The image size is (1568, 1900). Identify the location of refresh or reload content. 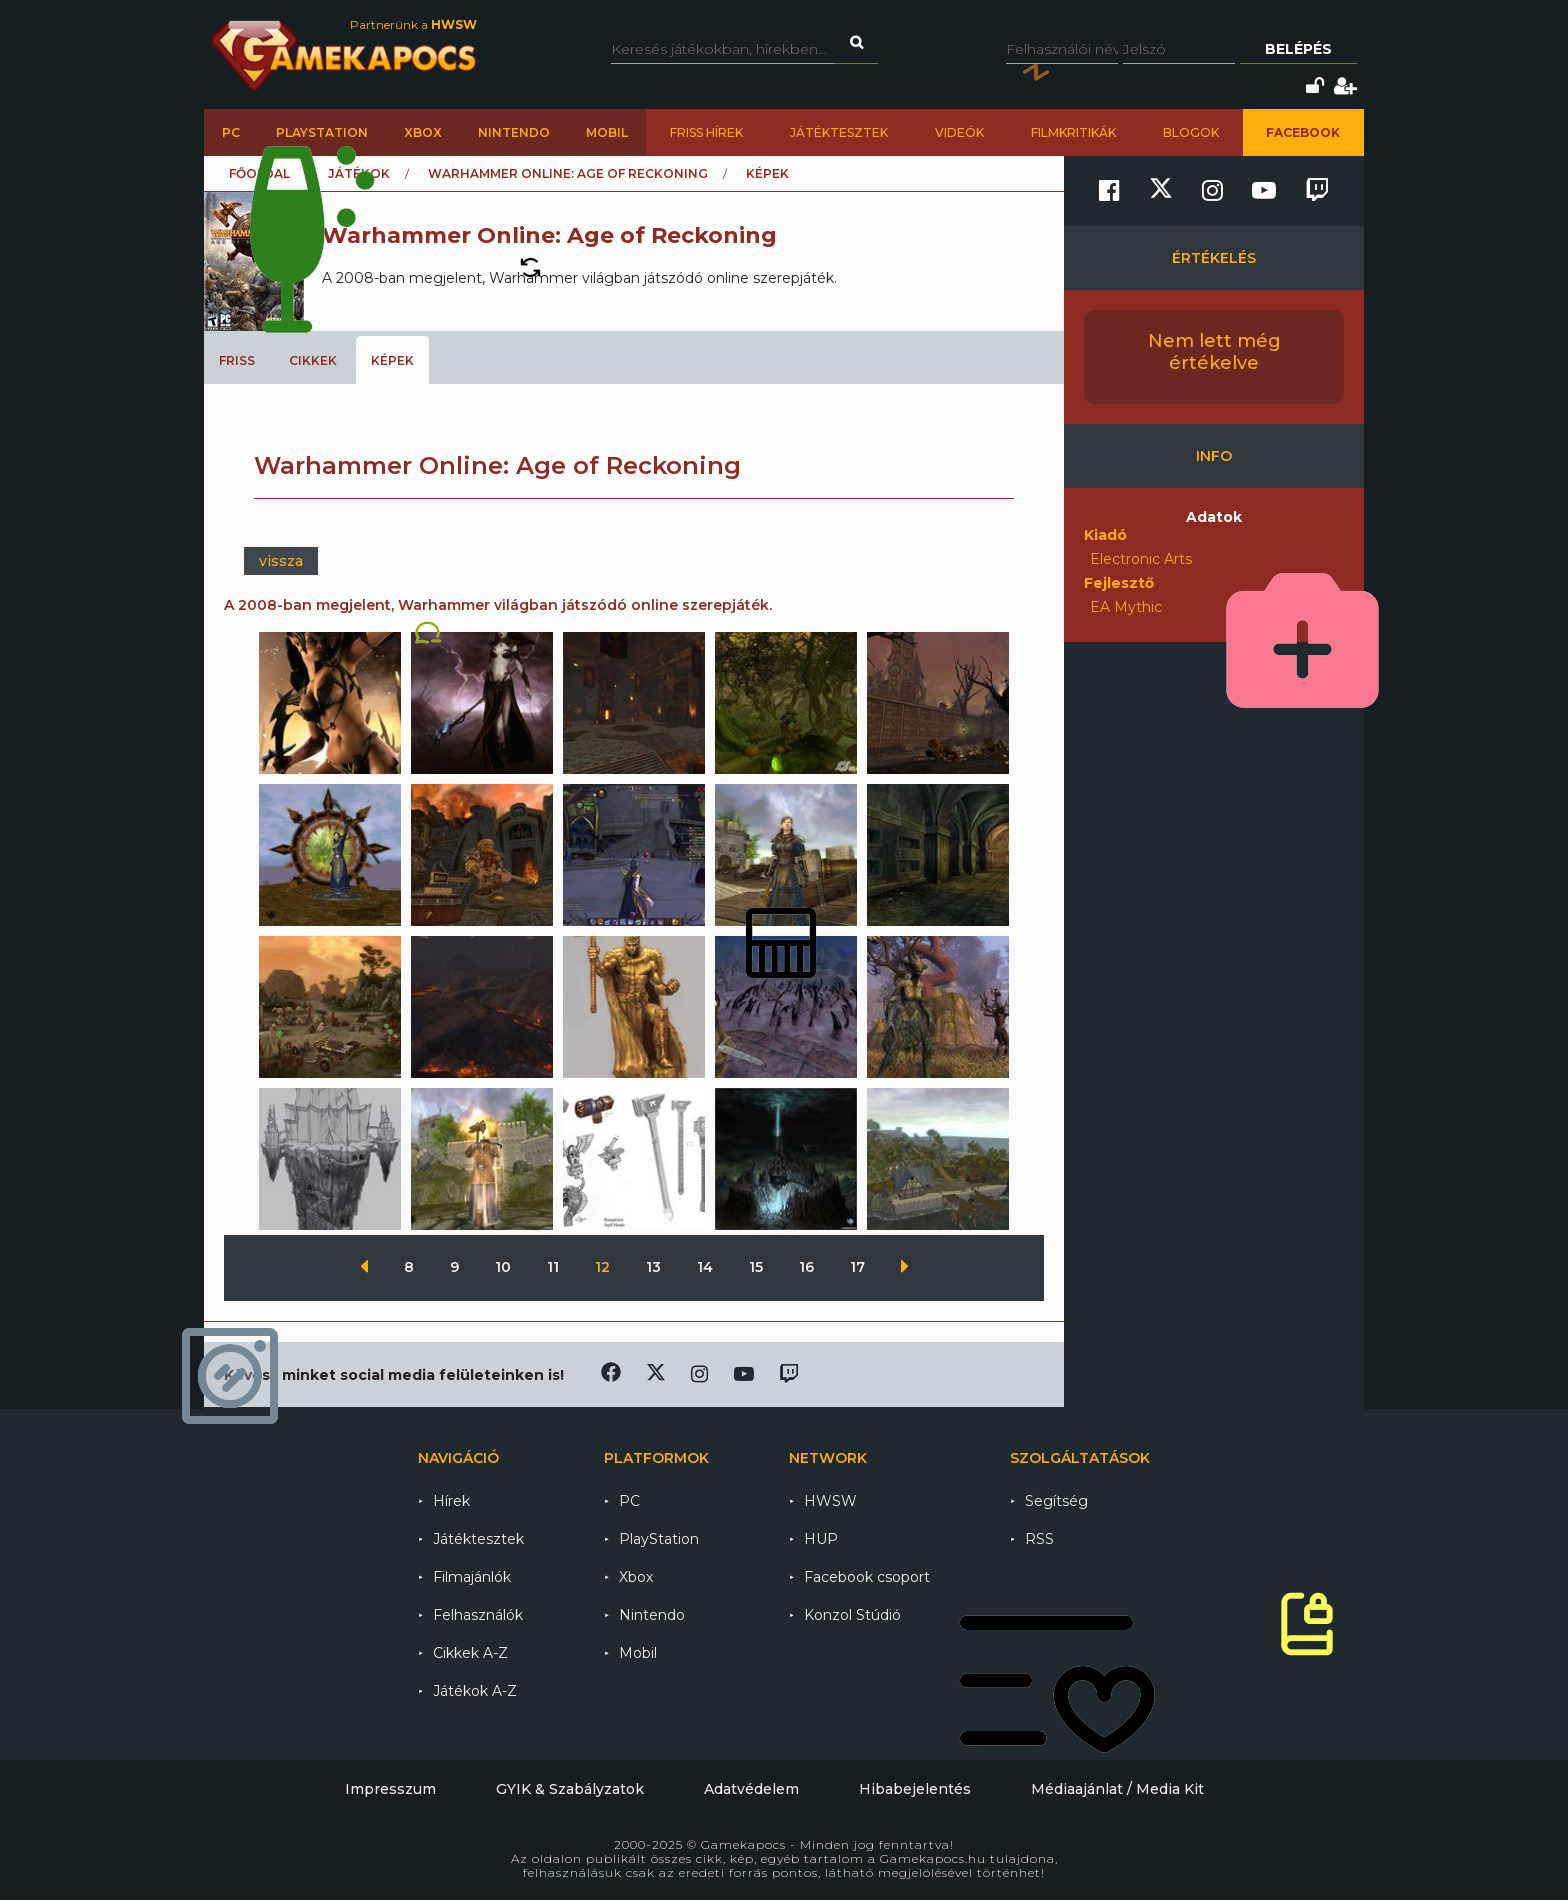
(530, 267).